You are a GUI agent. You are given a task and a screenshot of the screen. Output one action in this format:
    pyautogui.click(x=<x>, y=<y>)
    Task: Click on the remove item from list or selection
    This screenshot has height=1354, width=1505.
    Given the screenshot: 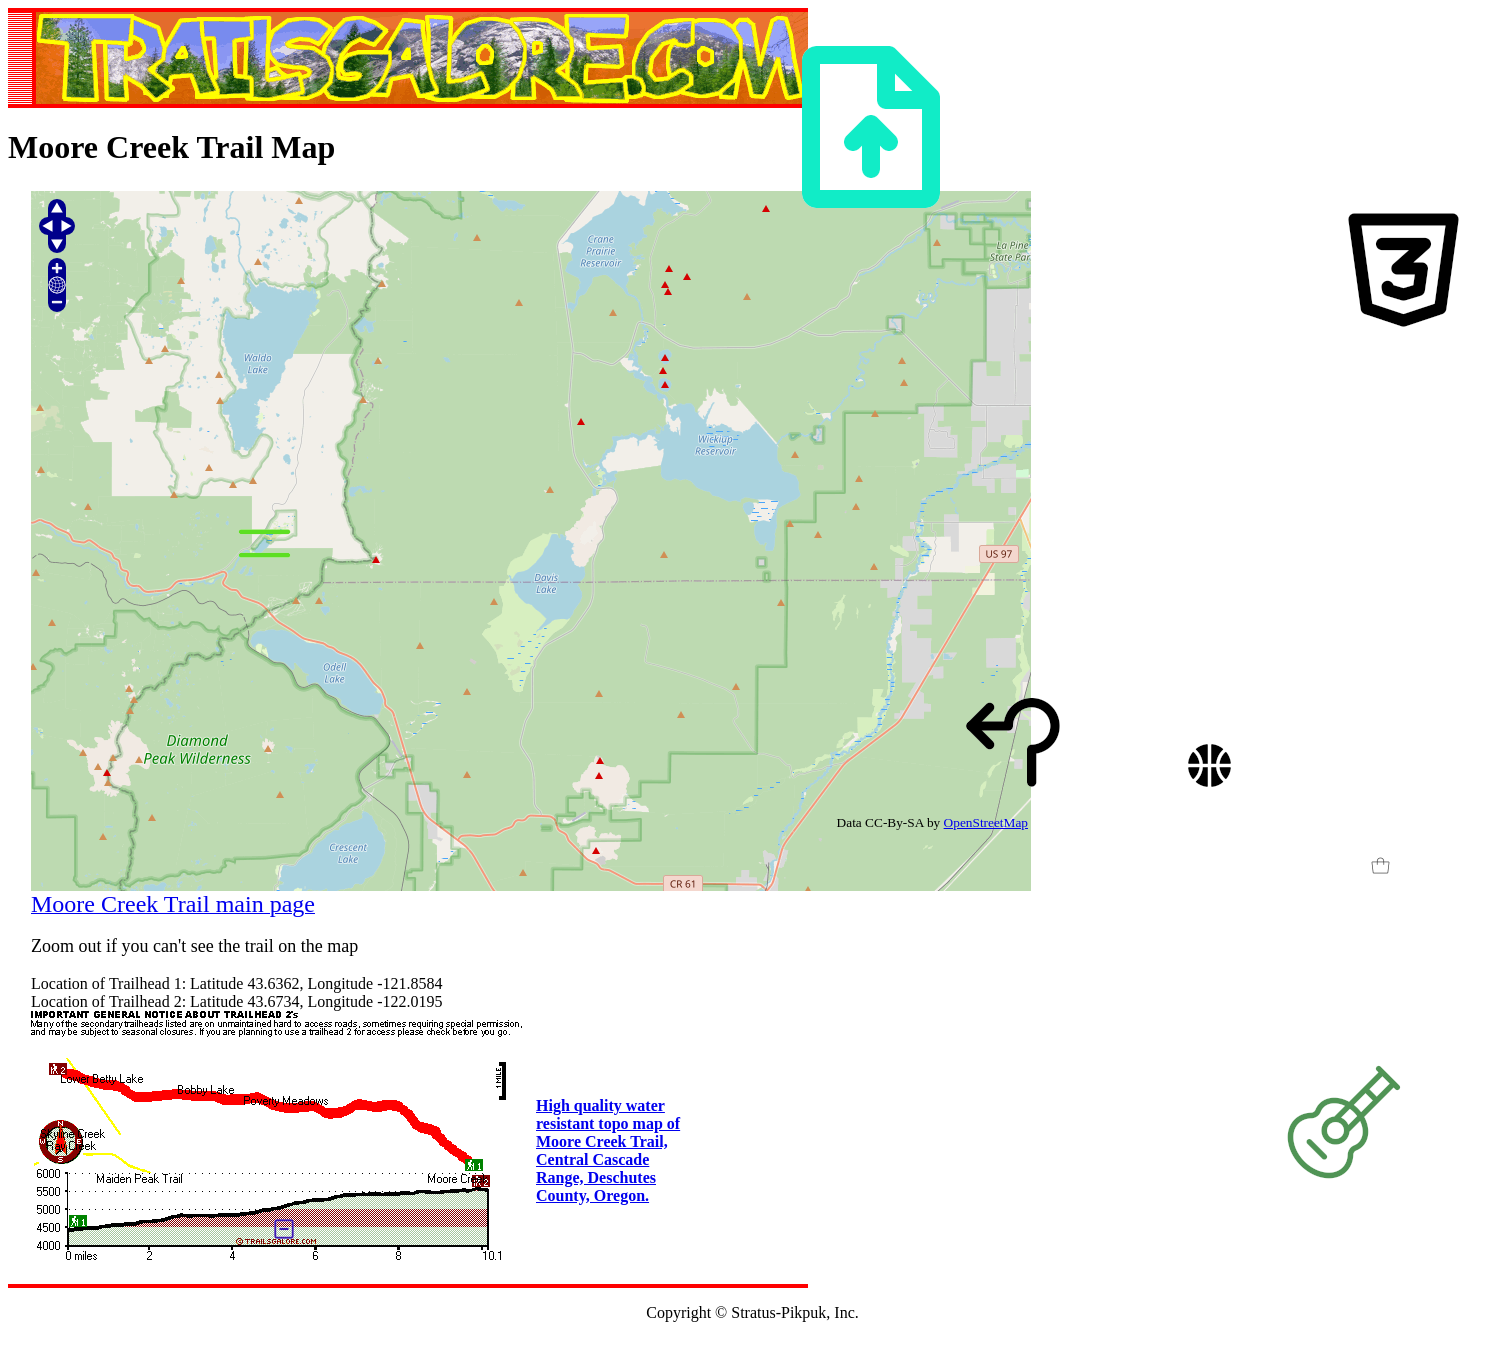 What is the action you would take?
    pyautogui.click(x=284, y=1229)
    